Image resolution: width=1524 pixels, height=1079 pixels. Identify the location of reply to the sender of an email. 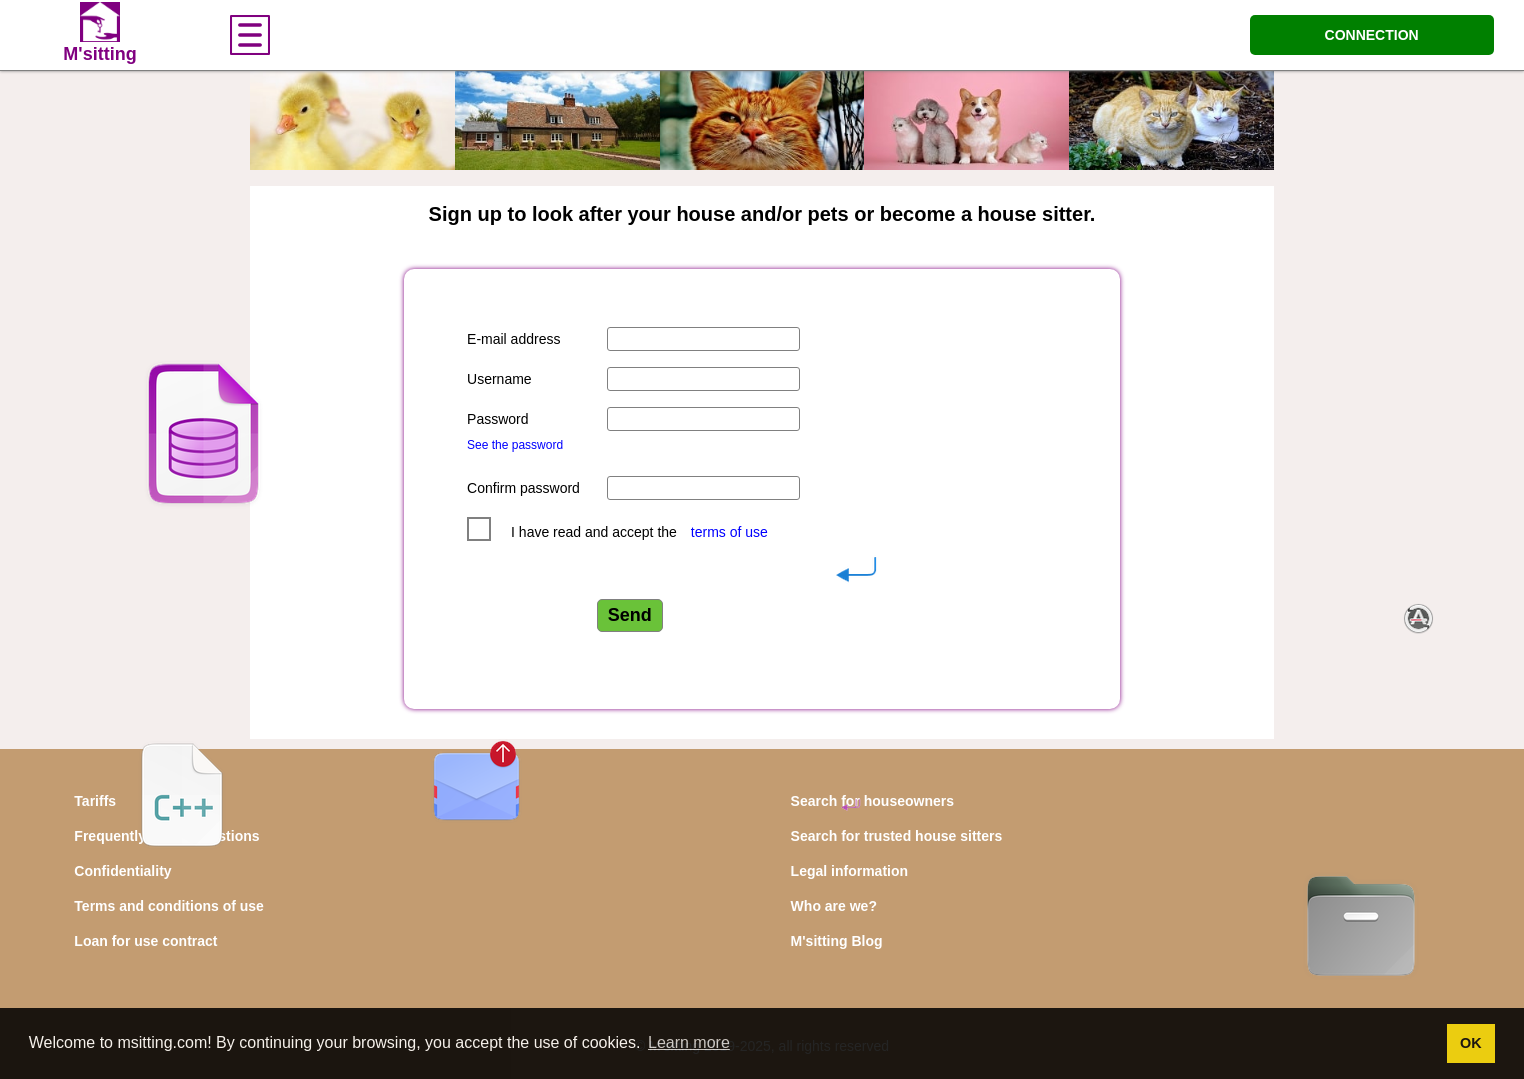
(855, 566).